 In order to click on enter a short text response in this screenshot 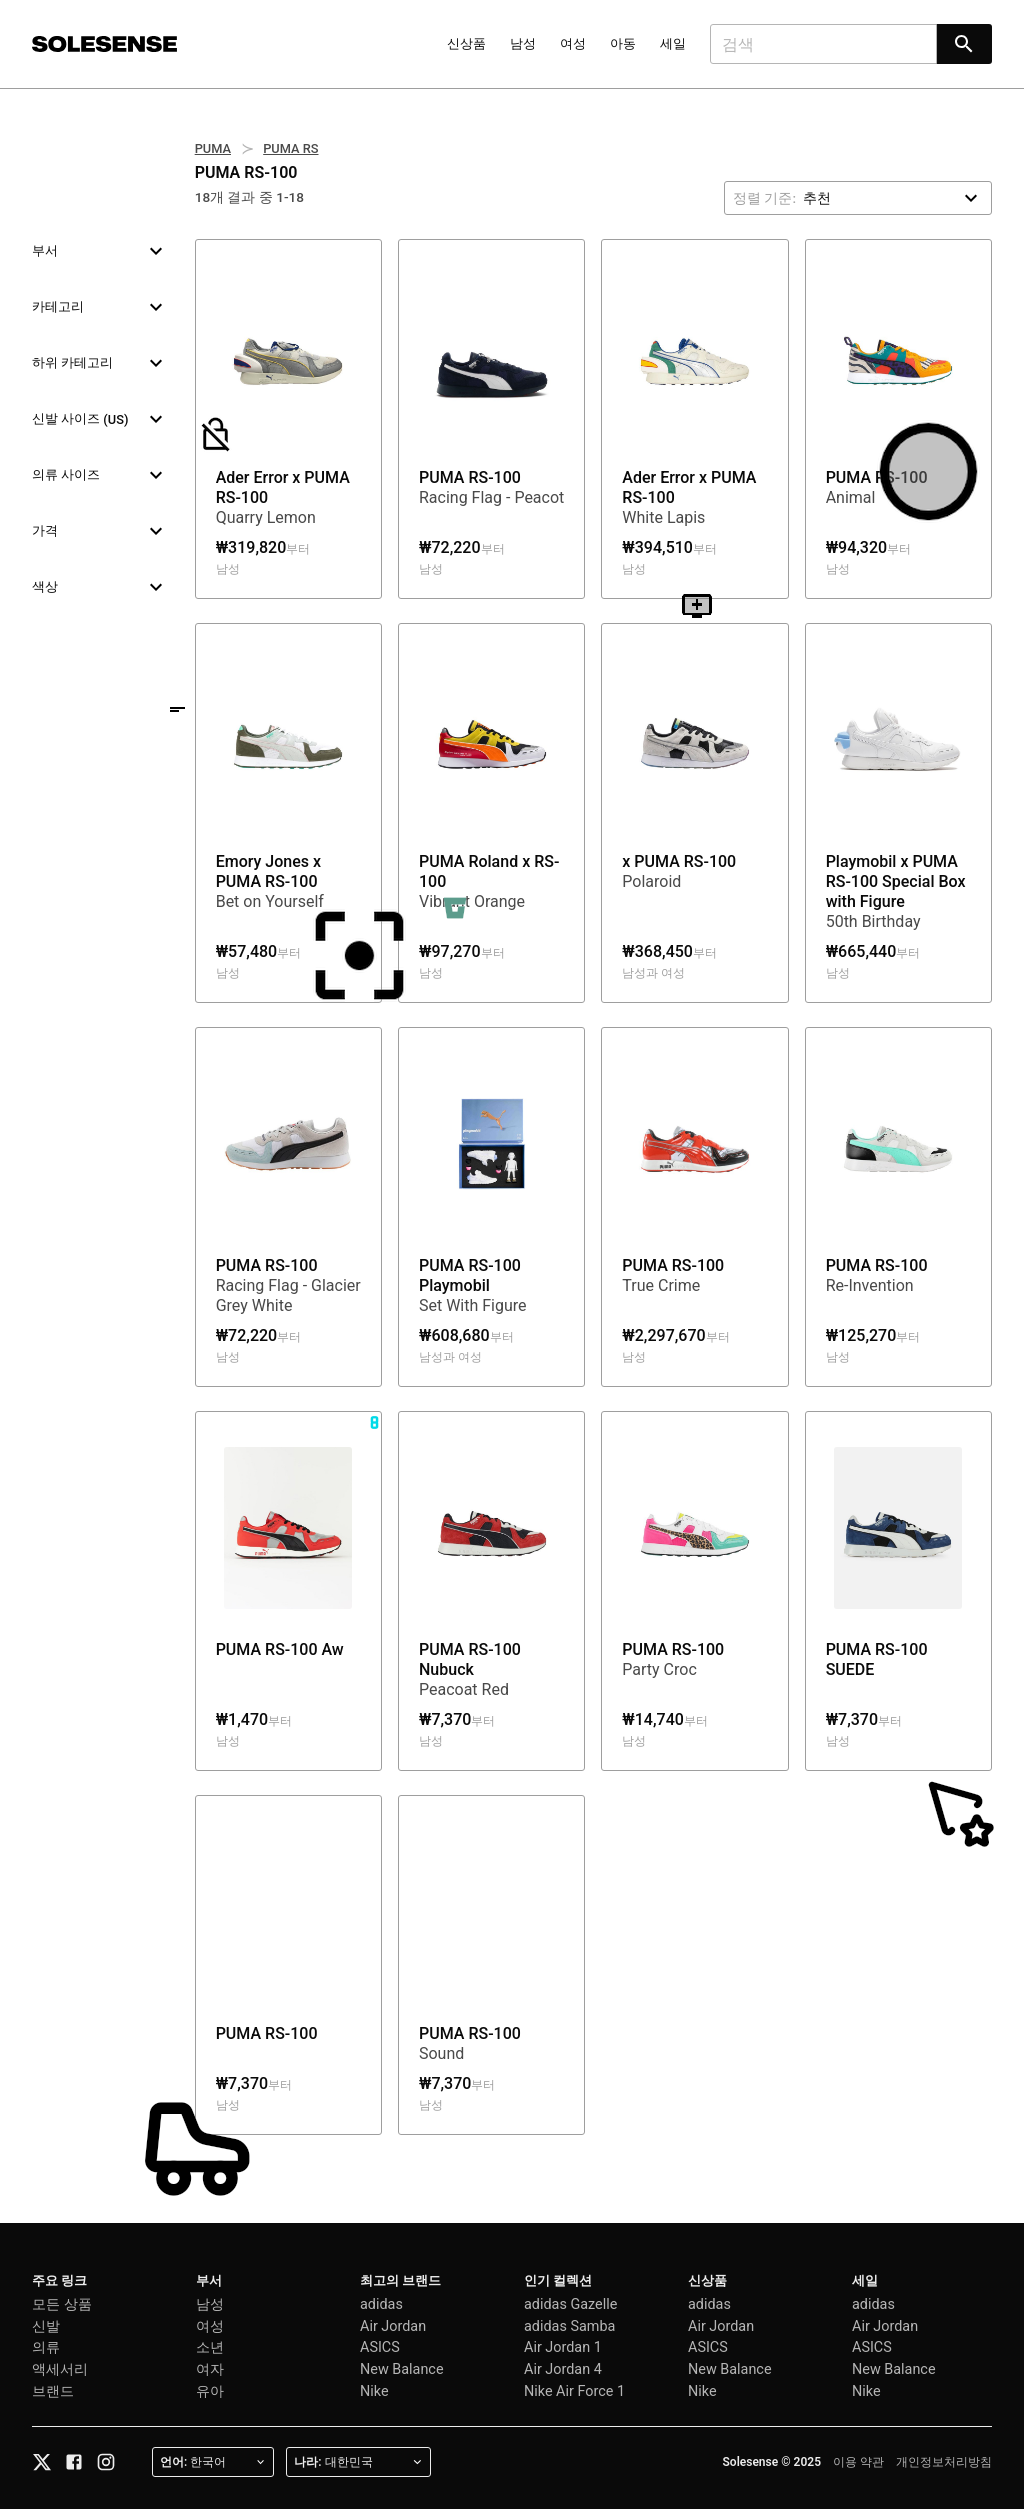, I will do `click(177, 709)`.